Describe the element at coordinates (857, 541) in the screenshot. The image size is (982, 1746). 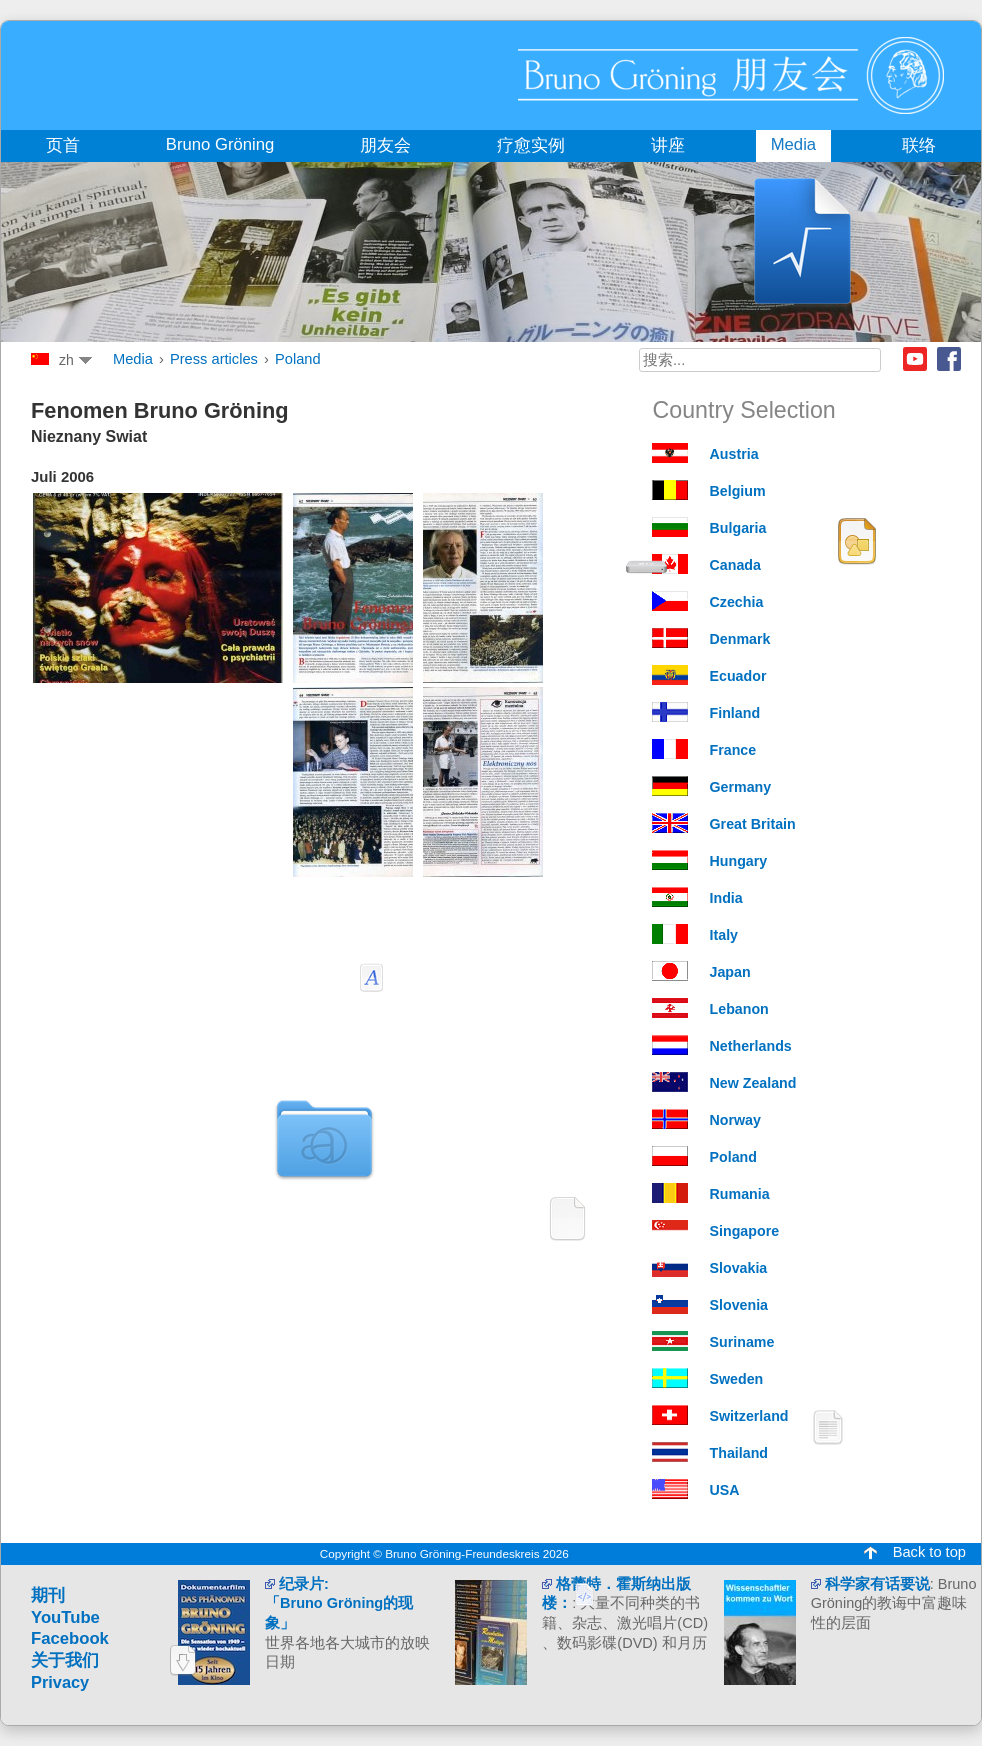
I see `open an opendocument graphics file` at that location.